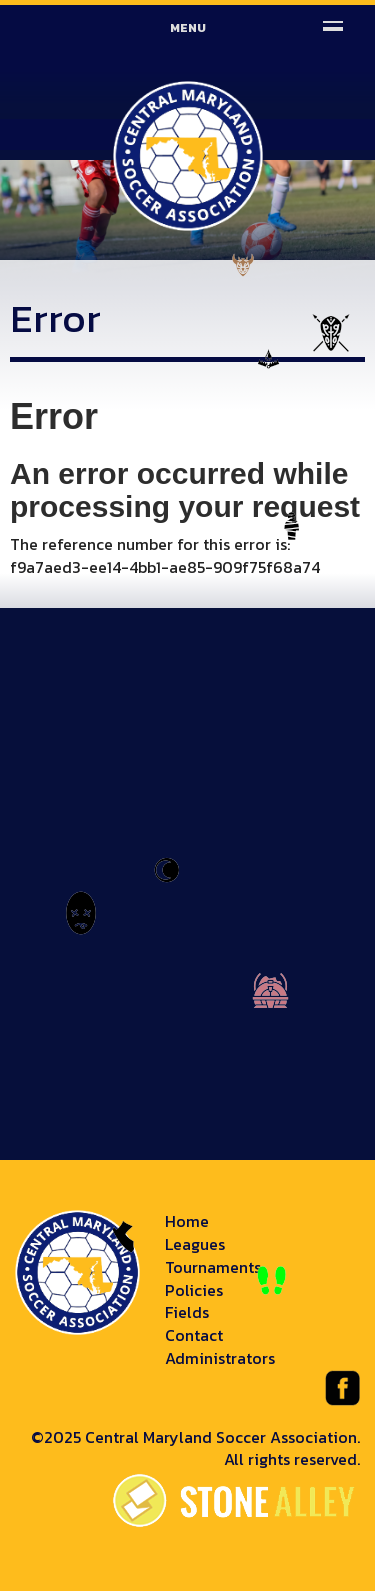 This screenshot has width=375, height=1591. What do you see at coordinates (167, 870) in the screenshot?
I see `toggle dark mode or night theme` at bounding box center [167, 870].